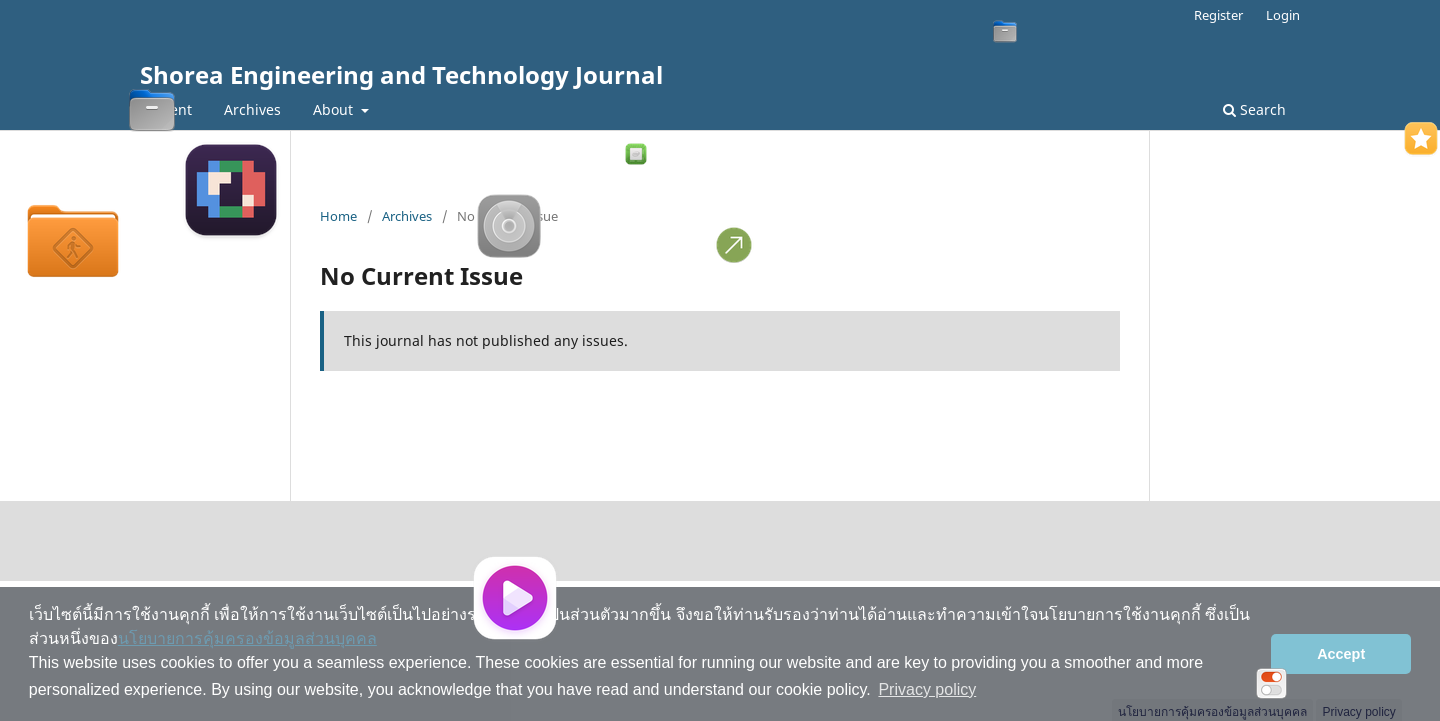 The height and width of the screenshot is (721, 1440). What do you see at coordinates (515, 598) in the screenshot?
I see `open mplayer media player app` at bounding box center [515, 598].